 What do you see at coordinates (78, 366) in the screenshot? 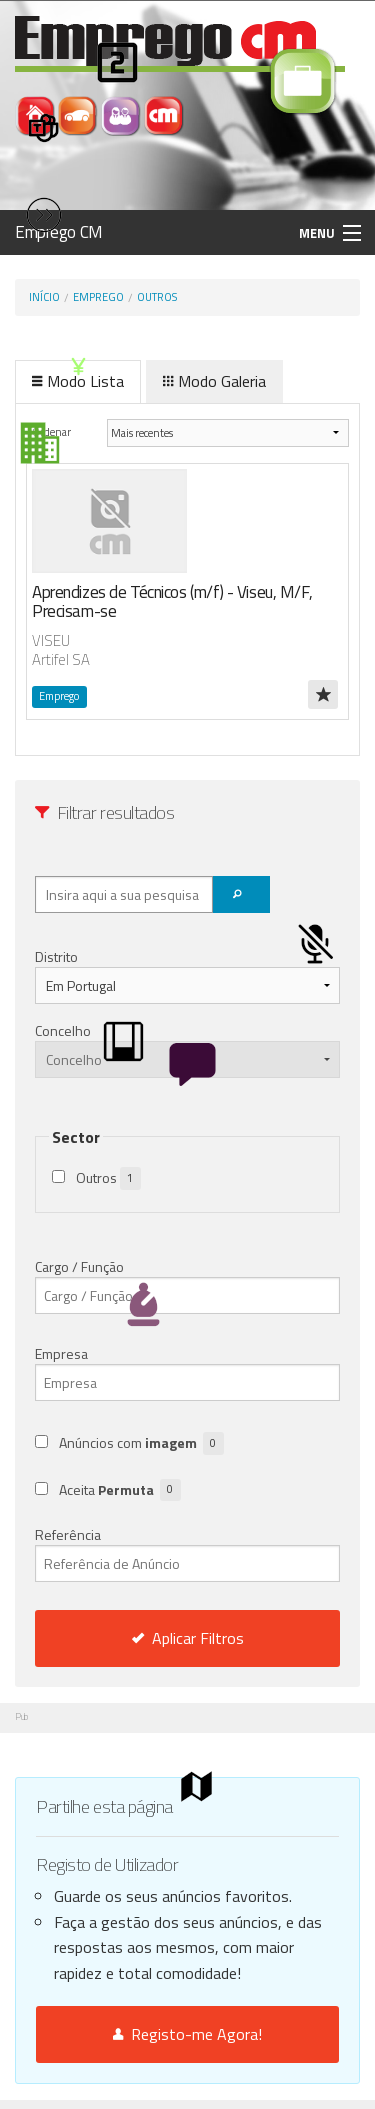
I see `view price in japanese yen` at bounding box center [78, 366].